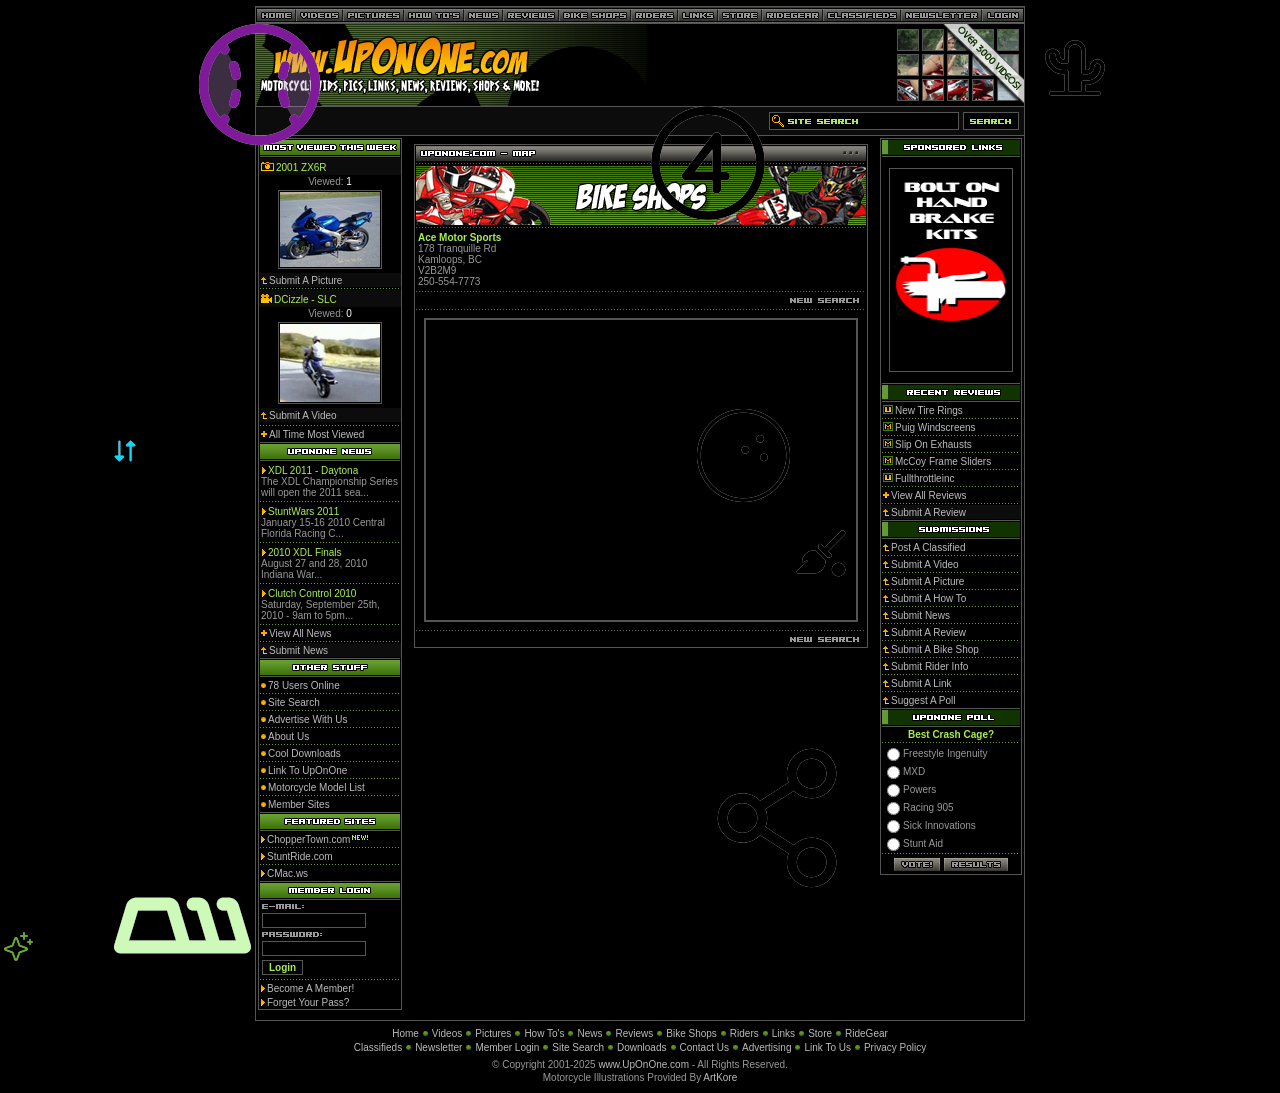 This screenshot has height=1093, width=1280. What do you see at coordinates (743, 455) in the screenshot?
I see `access bowling or sports games` at bounding box center [743, 455].